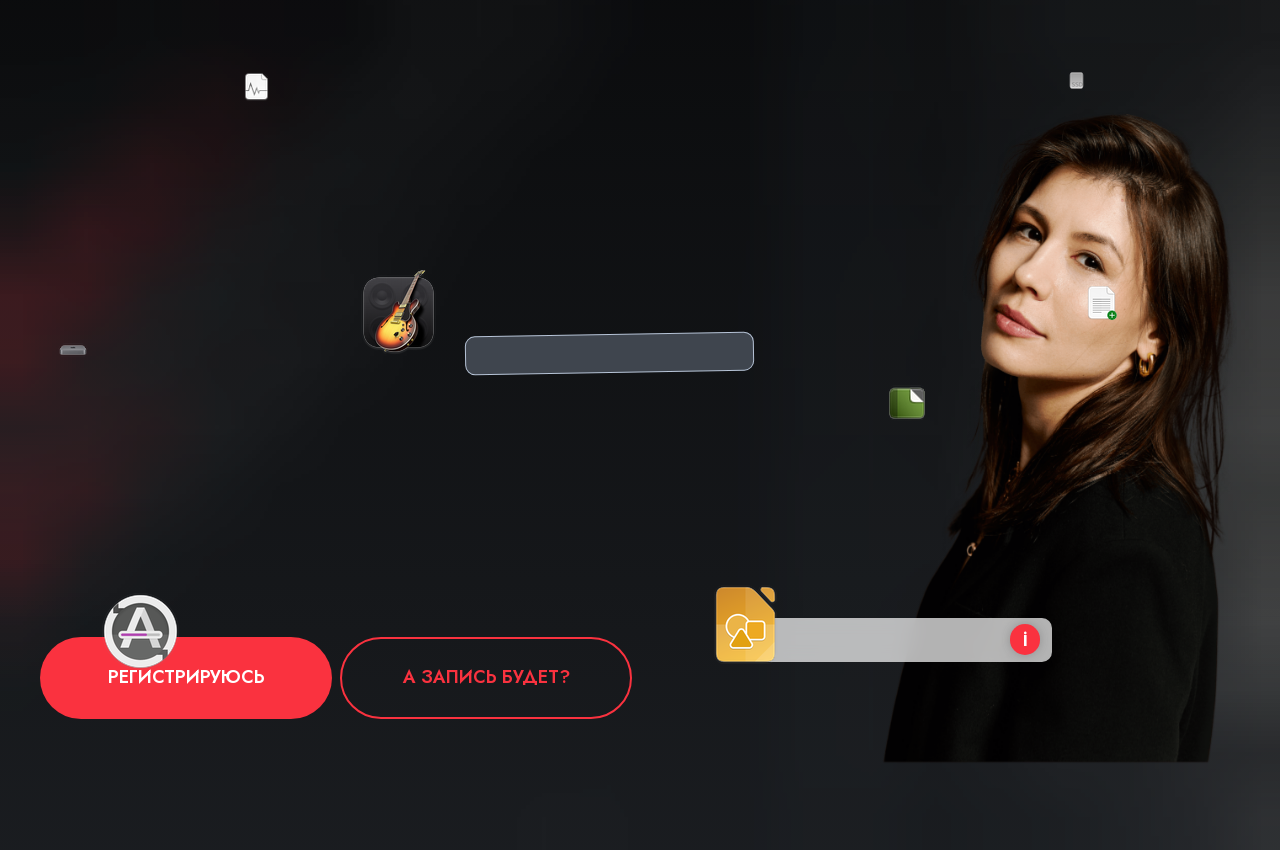 Image resolution: width=1280 pixels, height=850 pixels. What do you see at coordinates (745, 624) in the screenshot?
I see `open libreoffice draw application` at bounding box center [745, 624].